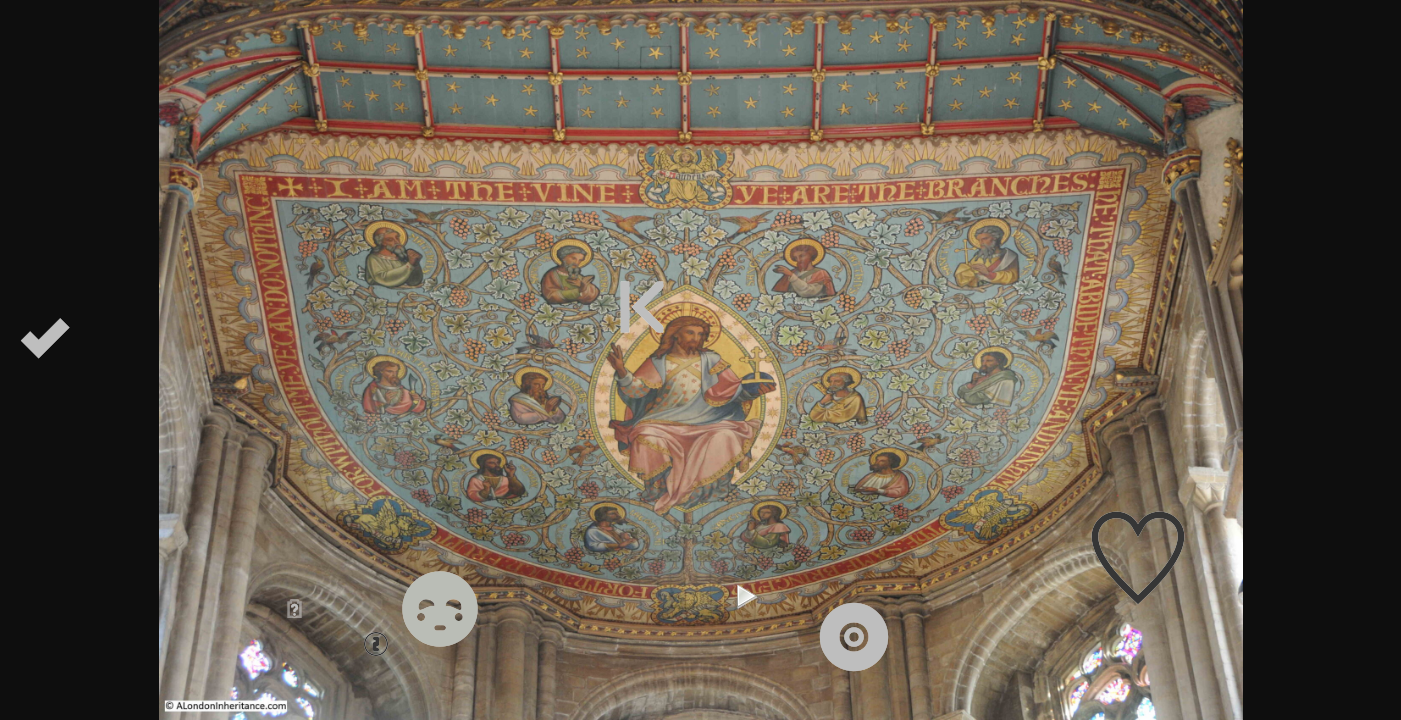 This screenshot has width=1401, height=720. What do you see at coordinates (376, 644) in the screenshot?
I see `access password manager` at bounding box center [376, 644].